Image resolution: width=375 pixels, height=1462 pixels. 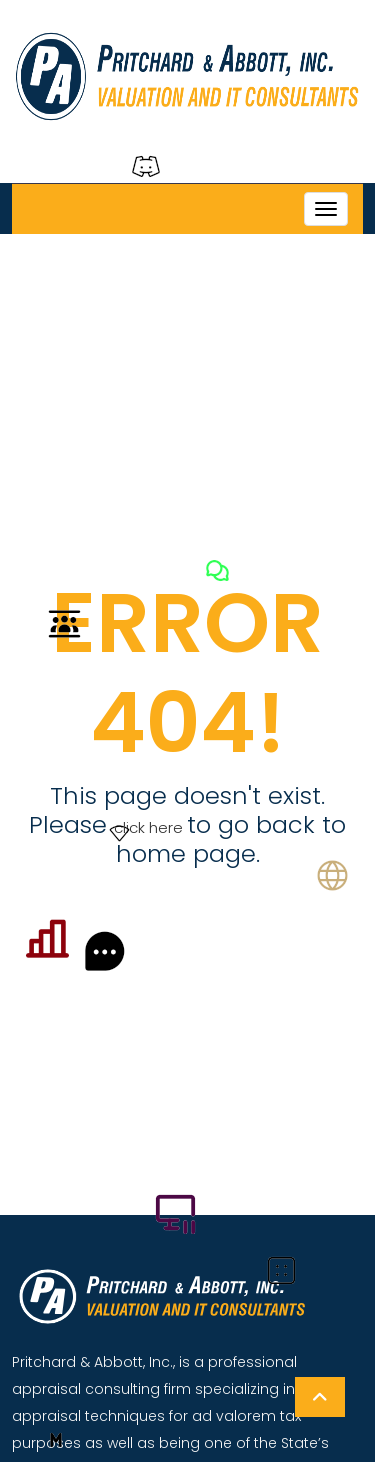 What do you see at coordinates (332, 875) in the screenshot?
I see `access website or browse the internet` at bounding box center [332, 875].